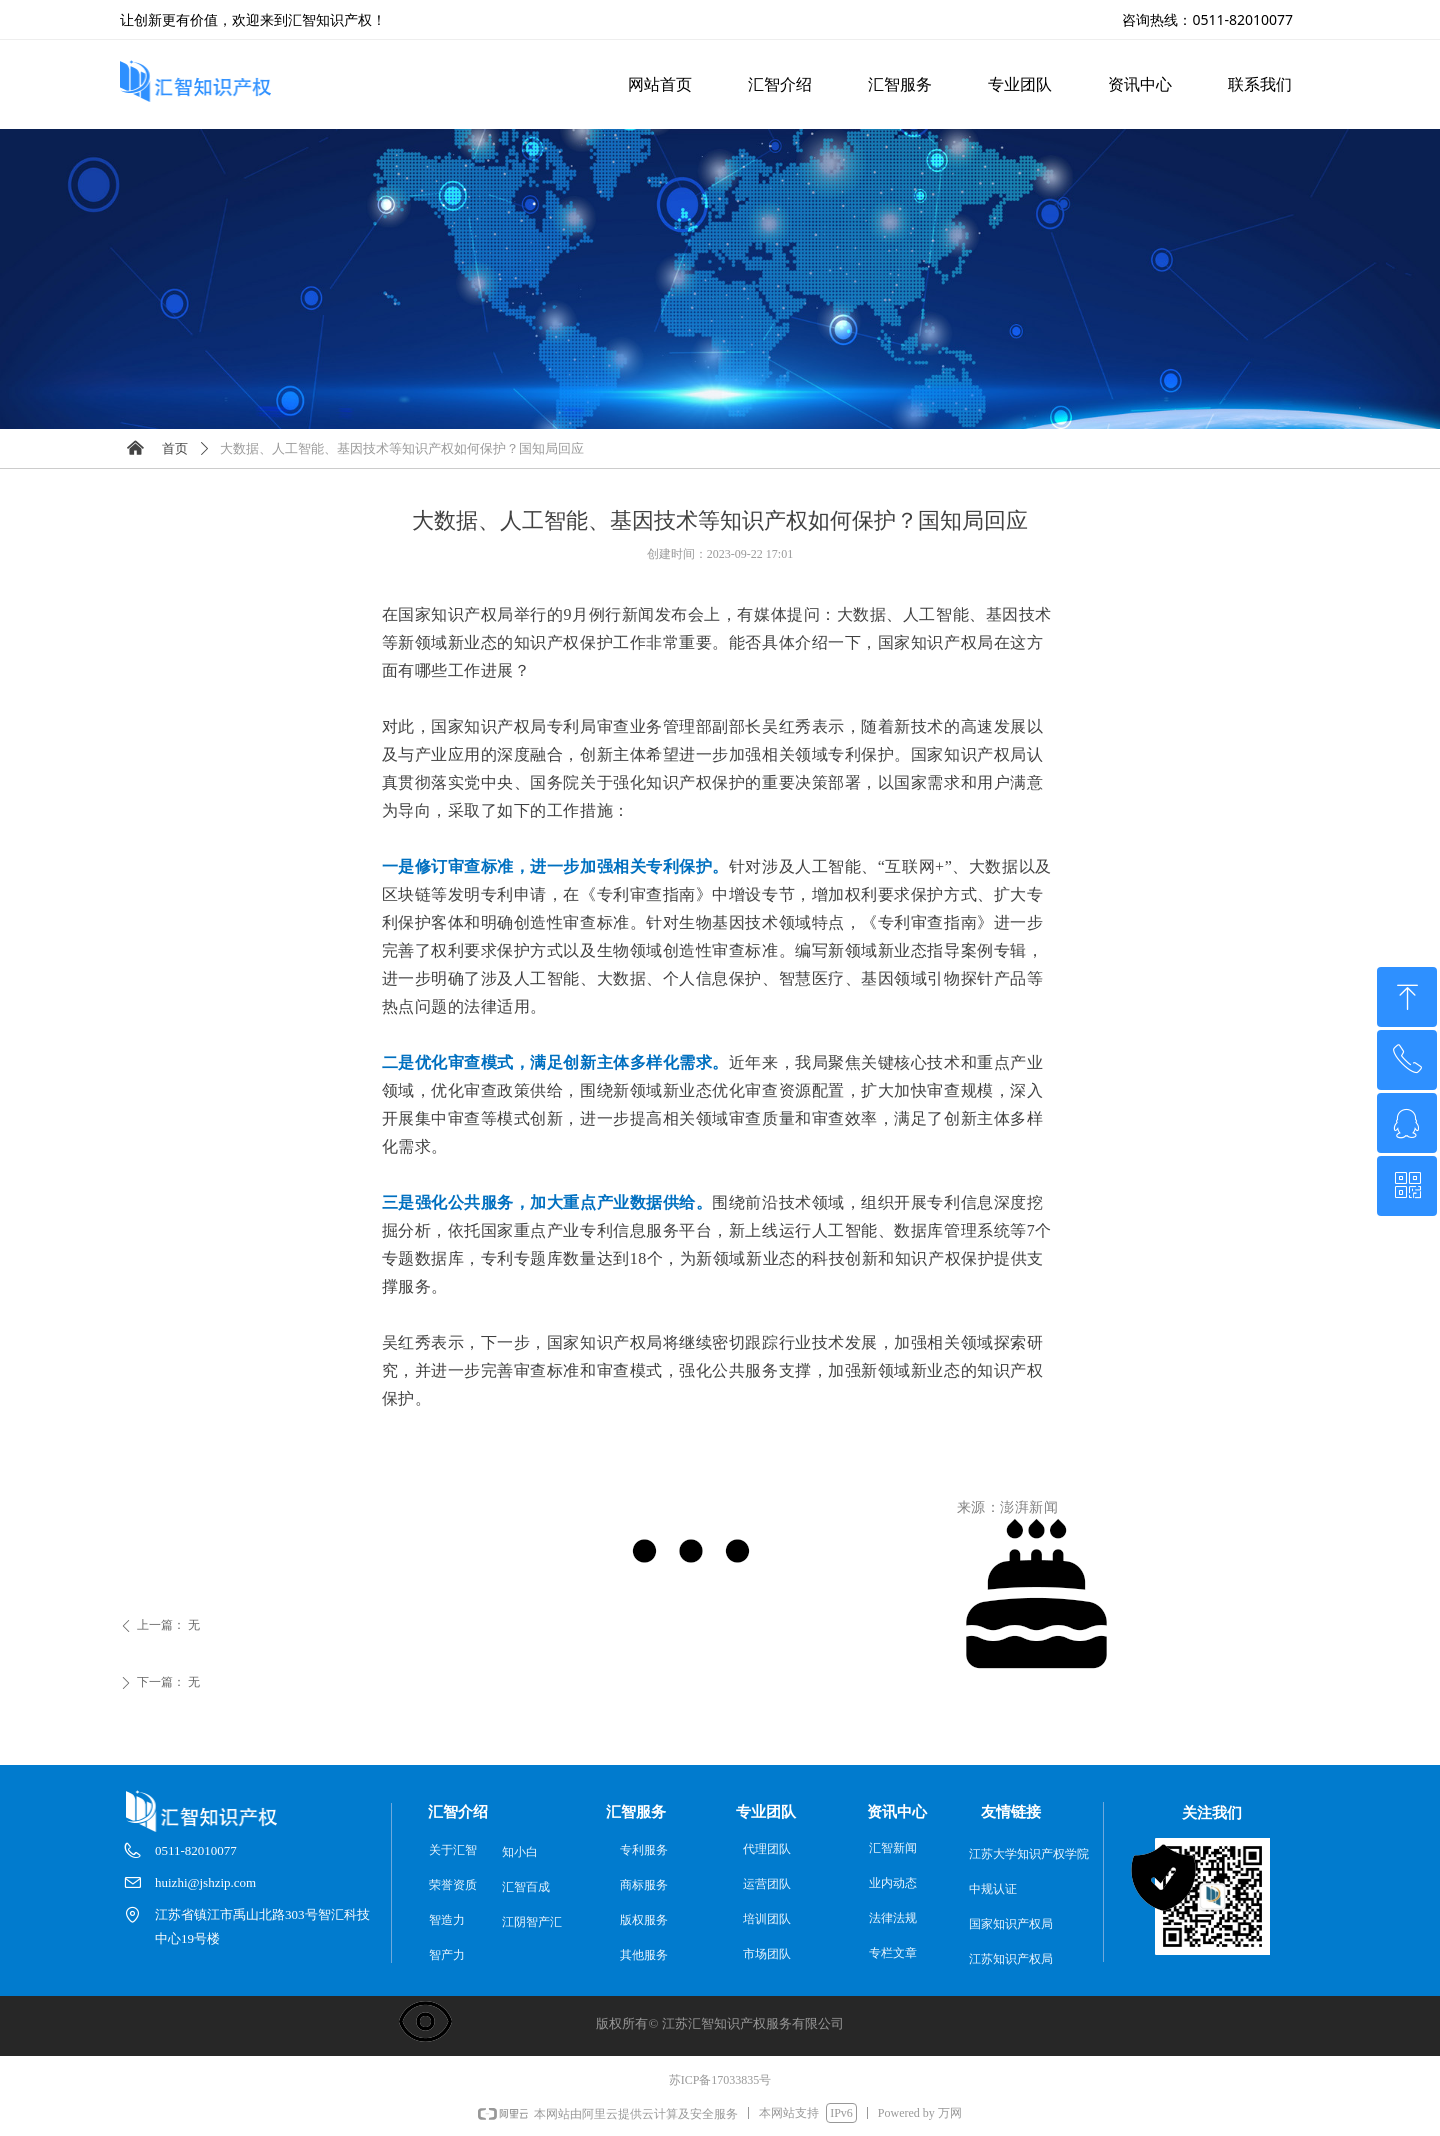 This screenshot has height=2136, width=1440. Describe the element at coordinates (1163, 1877) in the screenshot. I see `indicates verified or secure status` at that location.